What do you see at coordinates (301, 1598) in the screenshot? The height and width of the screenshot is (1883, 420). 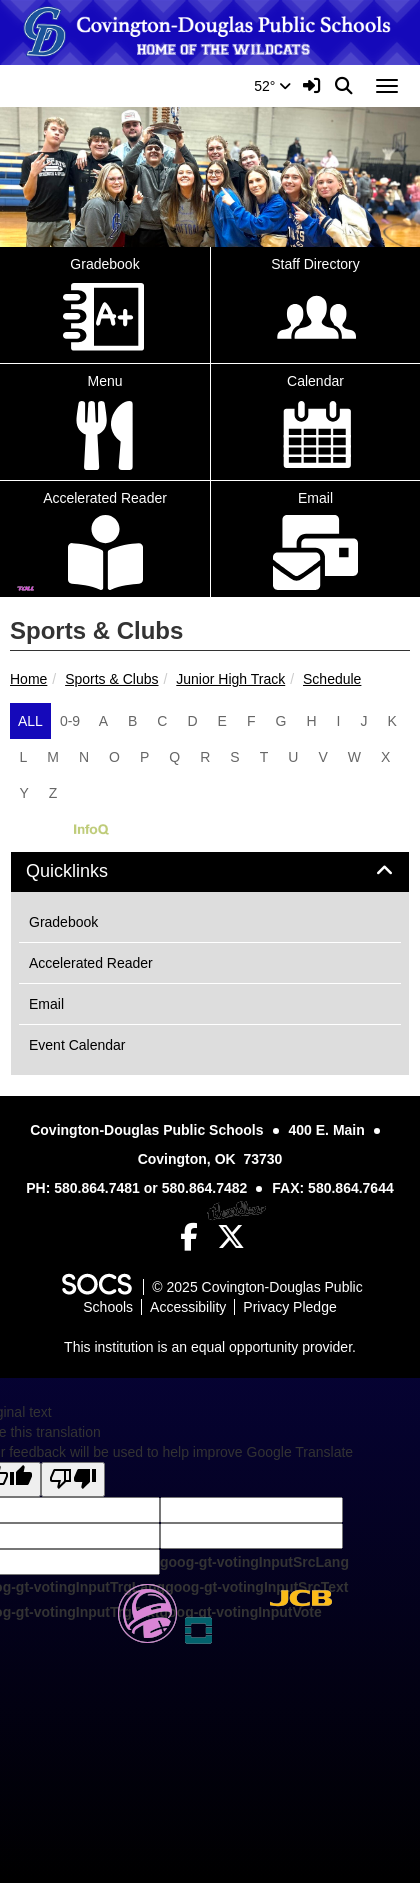 I see `pay with JCB credit card` at bounding box center [301, 1598].